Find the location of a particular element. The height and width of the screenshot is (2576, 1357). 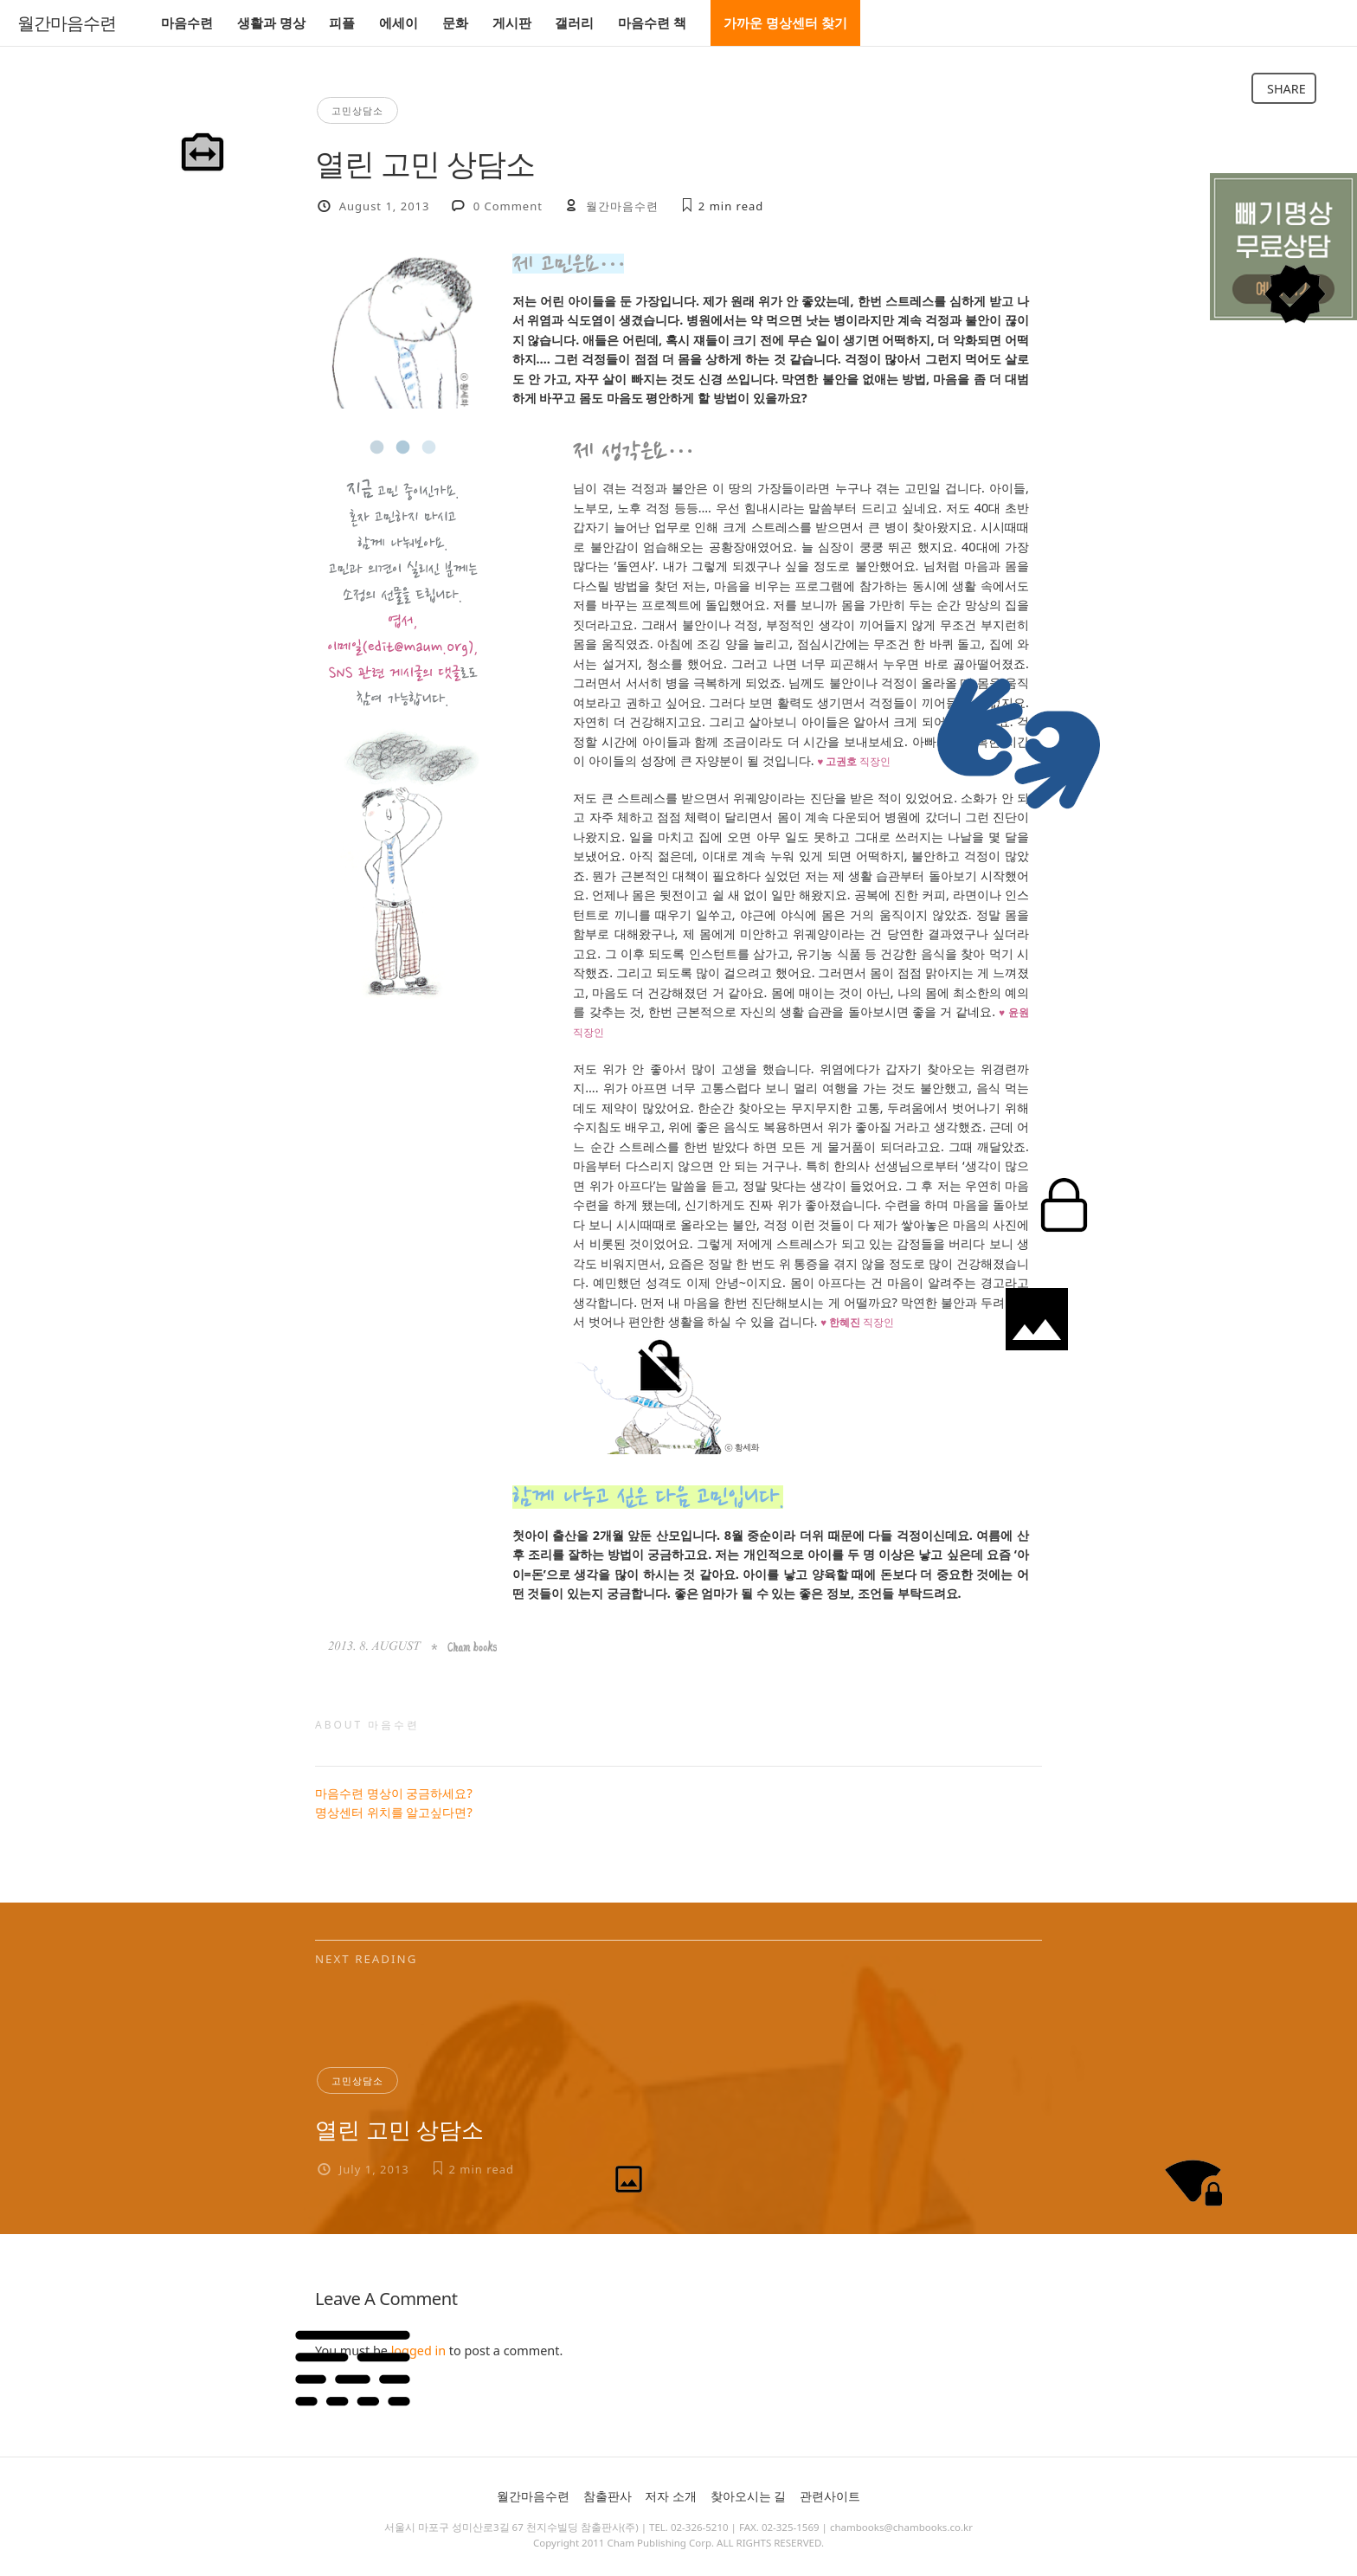

enable sign language interpretation is located at coordinates (1019, 744).